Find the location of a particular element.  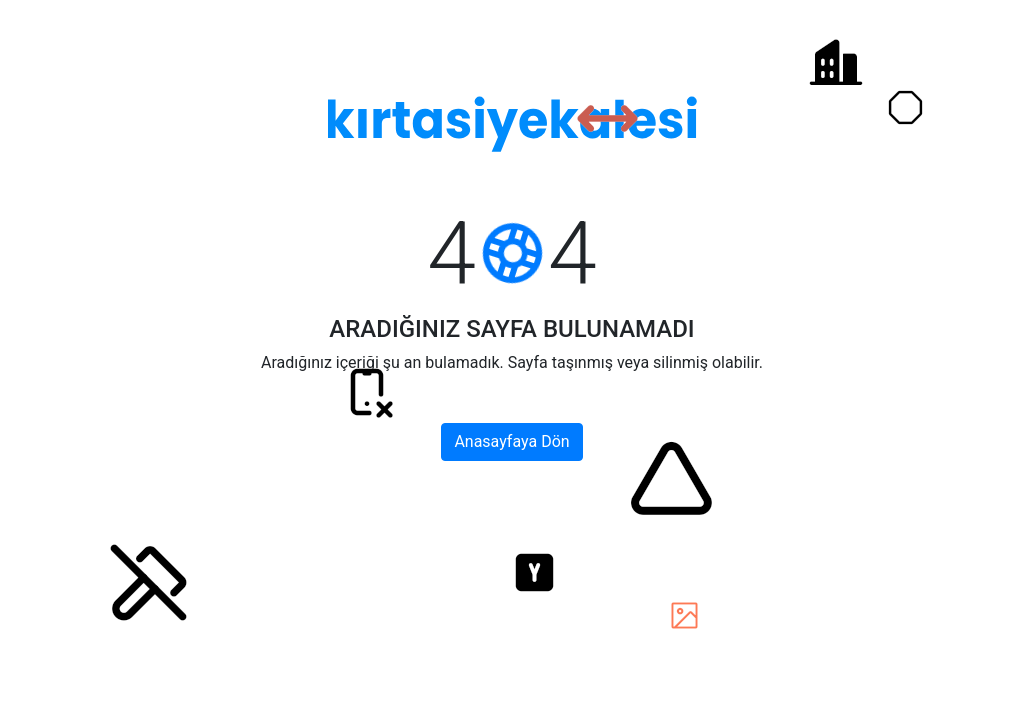

view properties or real estate listings is located at coordinates (836, 64).